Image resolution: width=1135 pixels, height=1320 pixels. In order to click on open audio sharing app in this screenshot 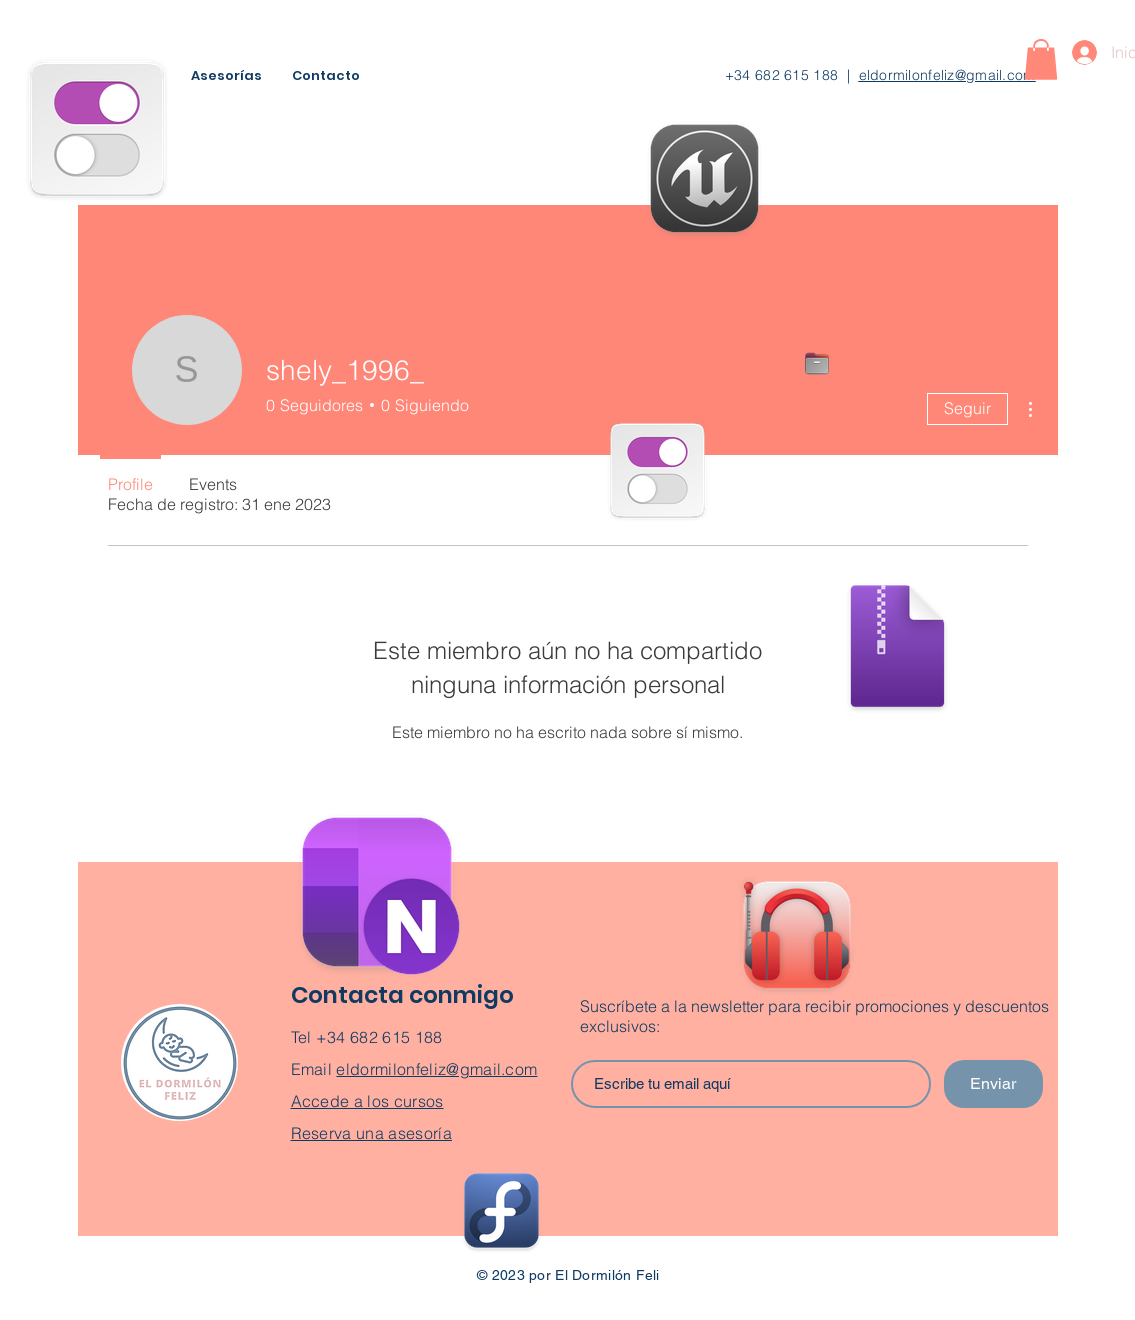, I will do `click(797, 935)`.